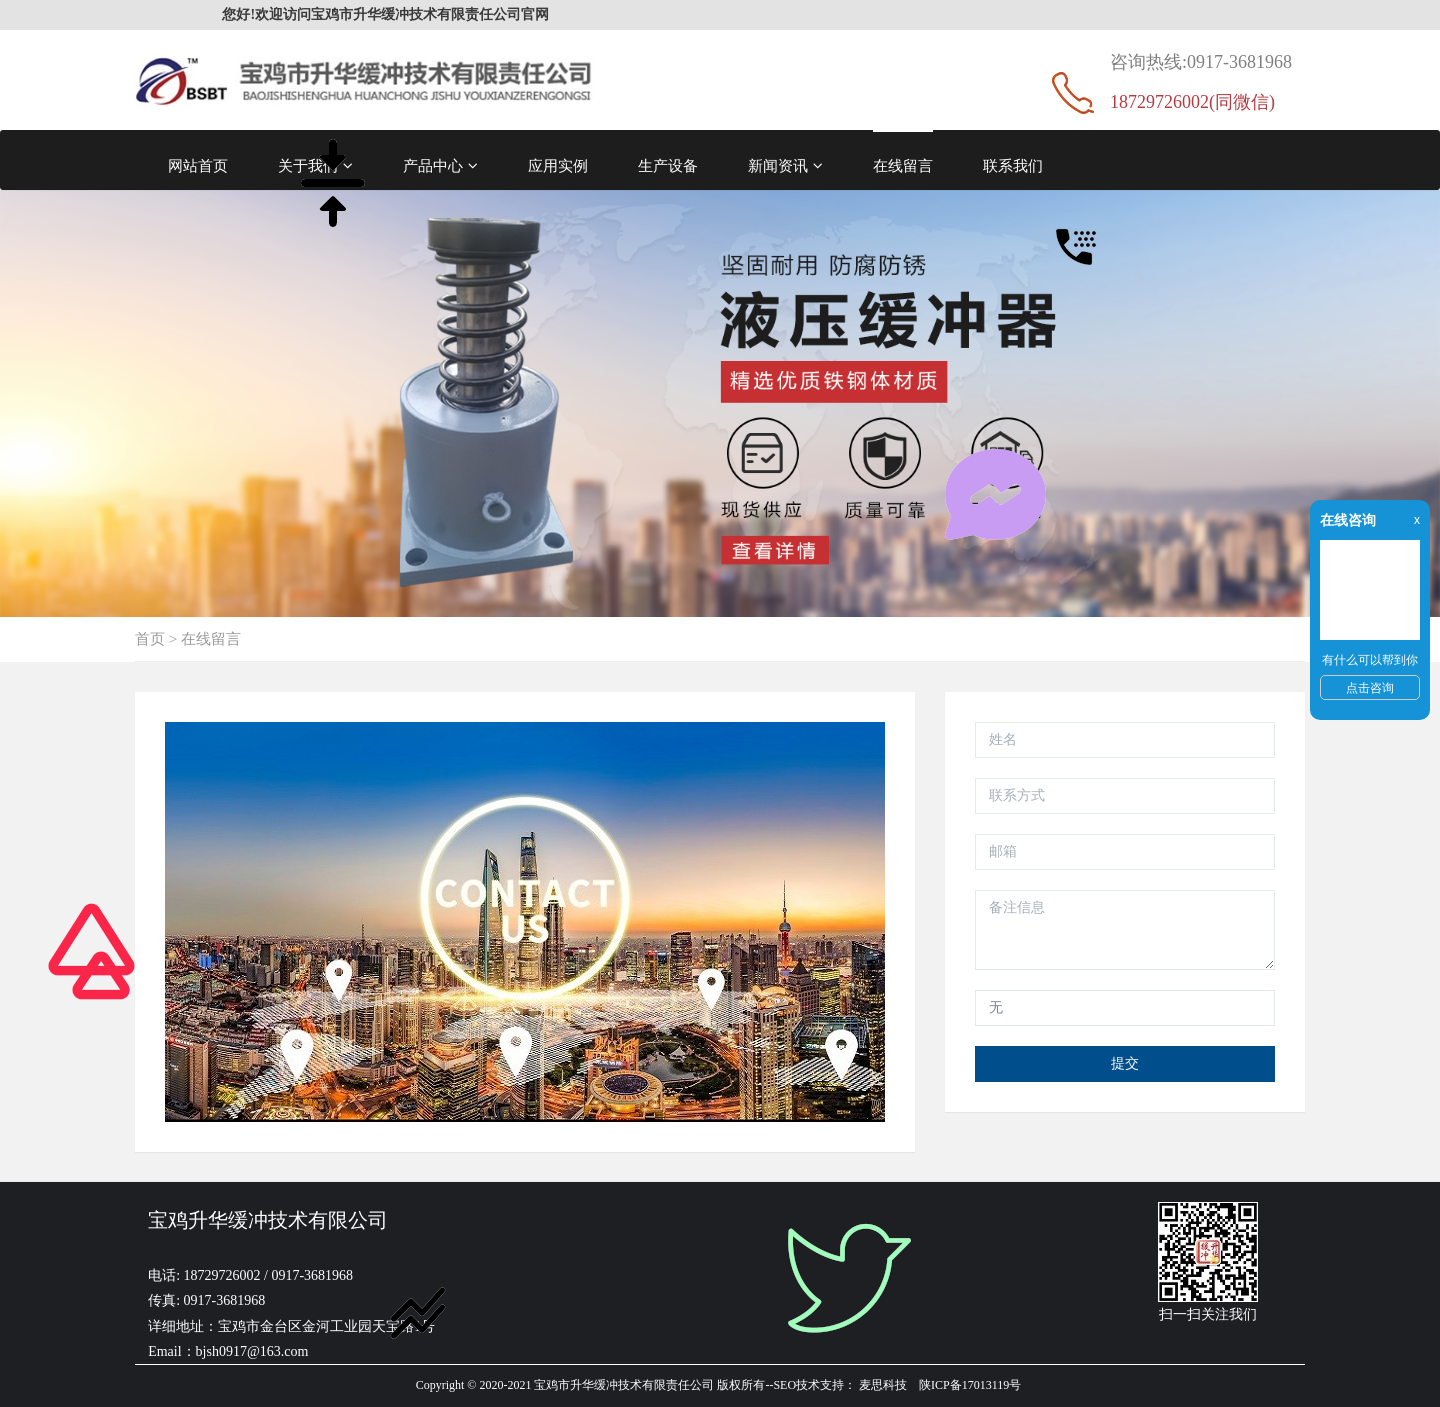 The height and width of the screenshot is (1407, 1440). I want to click on navigate to previous or parent level, so click(91, 951).